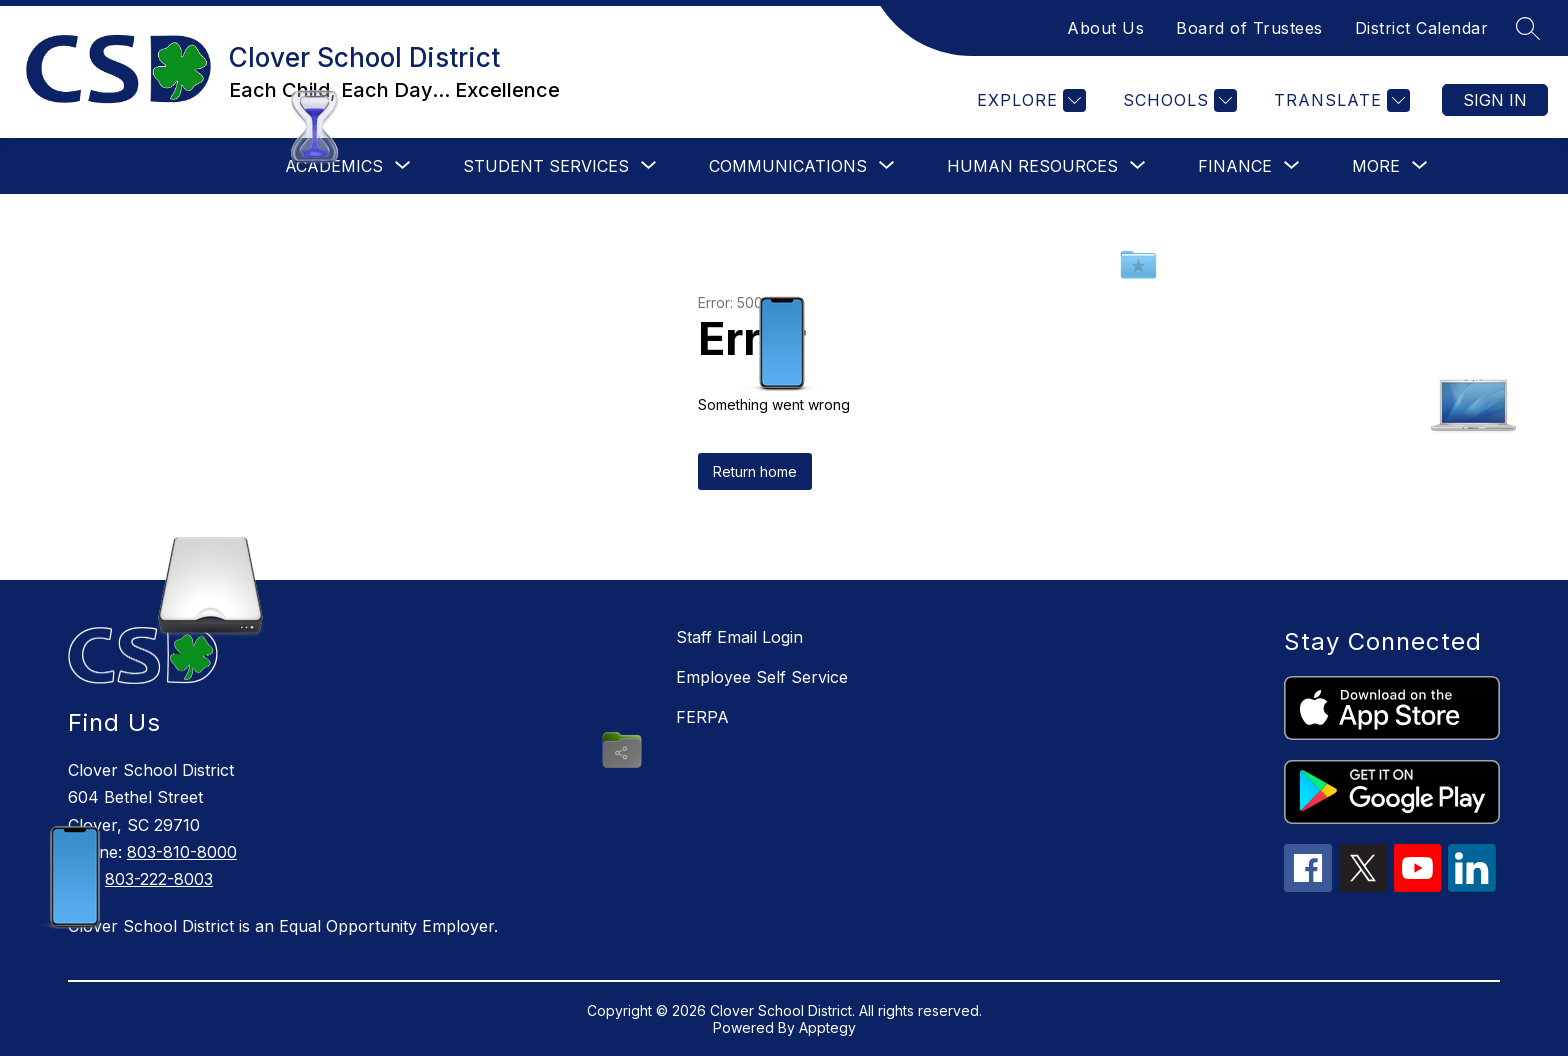 The height and width of the screenshot is (1056, 1568). Describe the element at coordinates (782, 344) in the screenshot. I see `indicates a connected iPhone device` at that location.